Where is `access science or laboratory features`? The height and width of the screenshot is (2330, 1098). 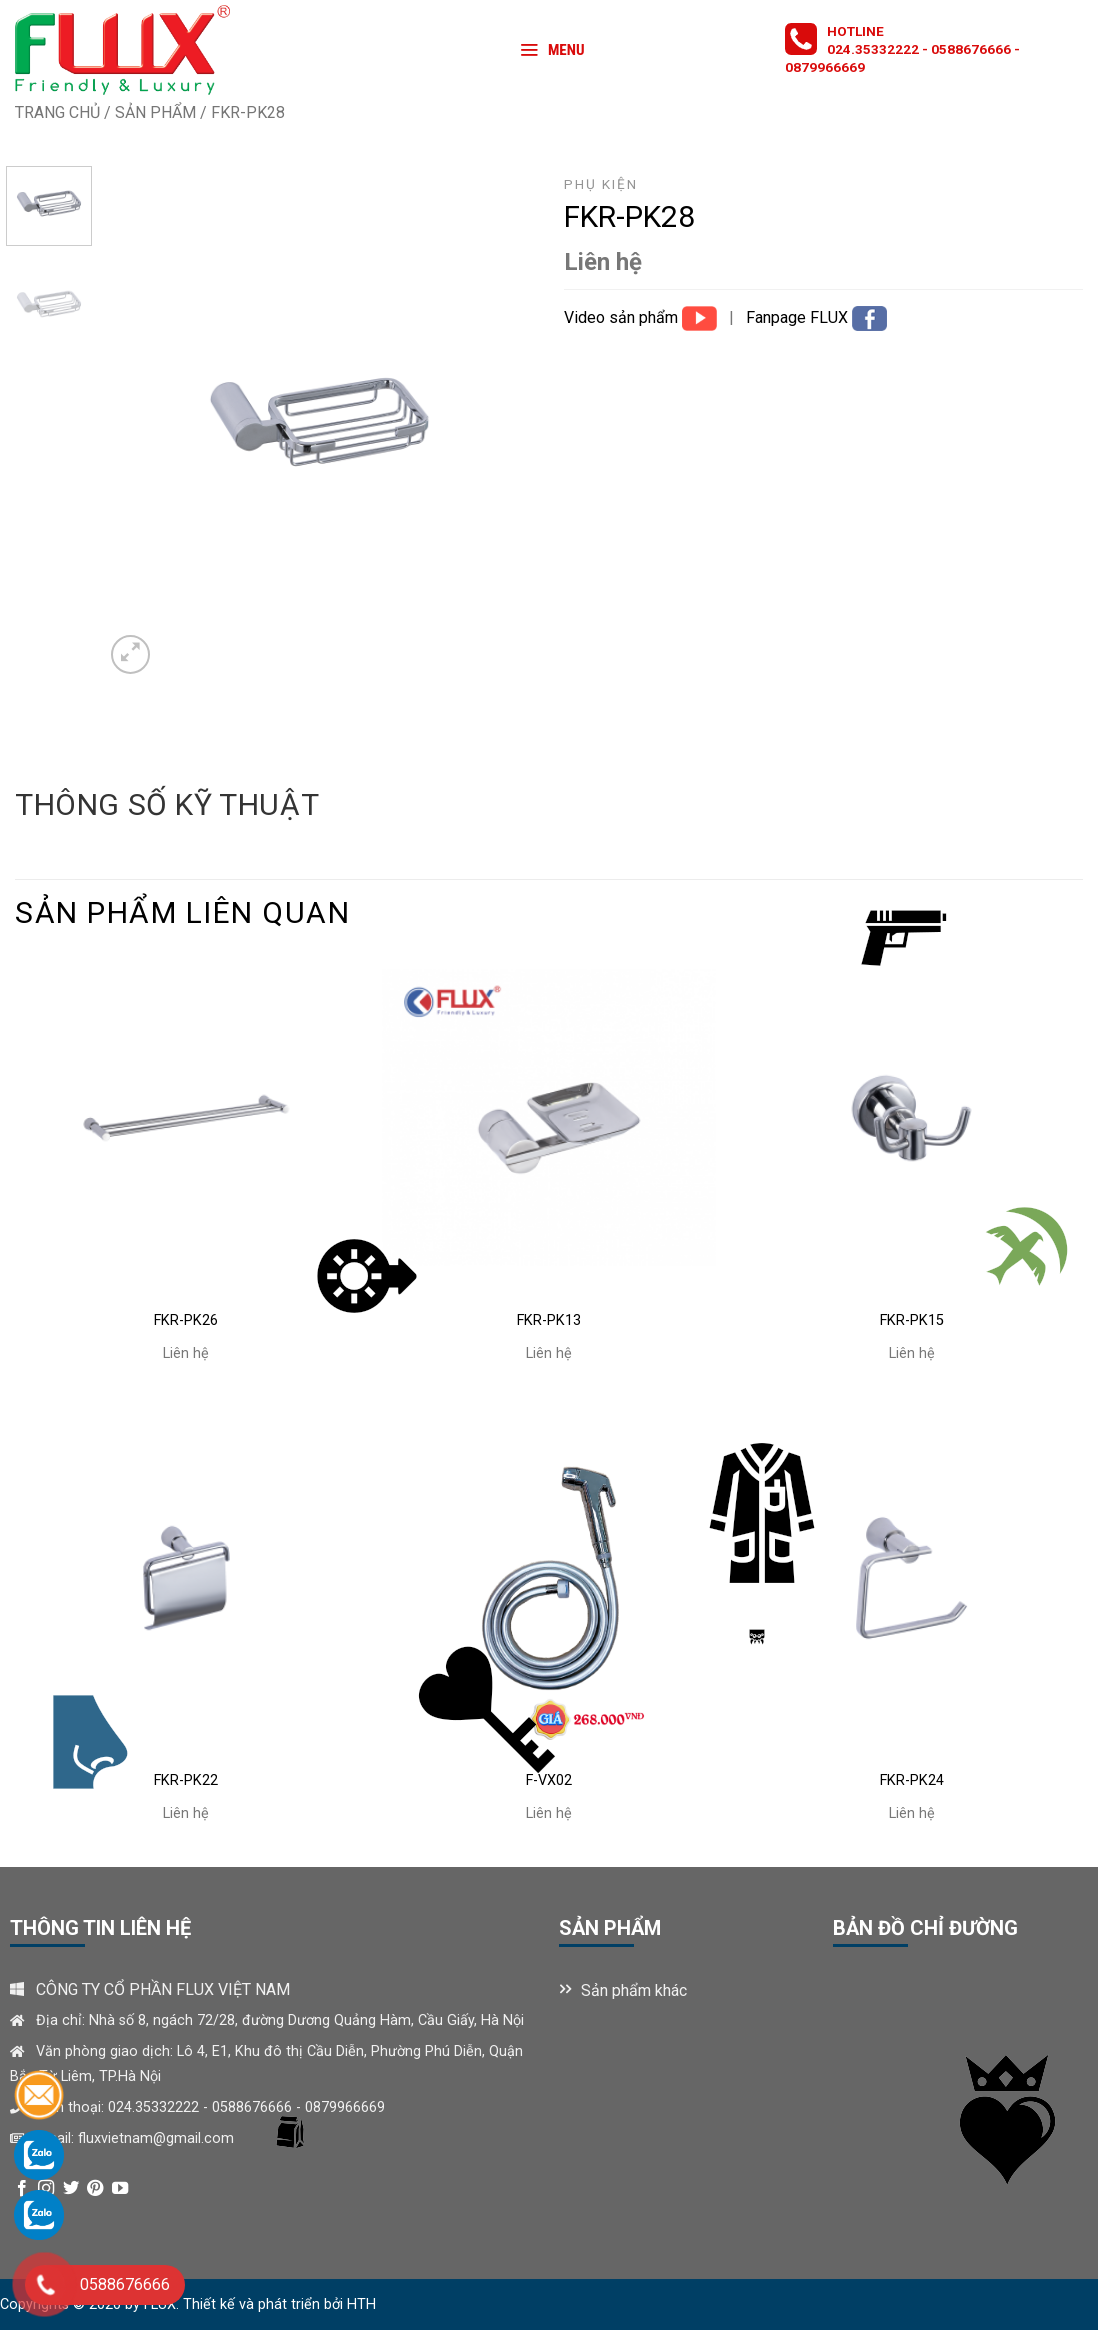 access science or laboratory features is located at coordinates (762, 1513).